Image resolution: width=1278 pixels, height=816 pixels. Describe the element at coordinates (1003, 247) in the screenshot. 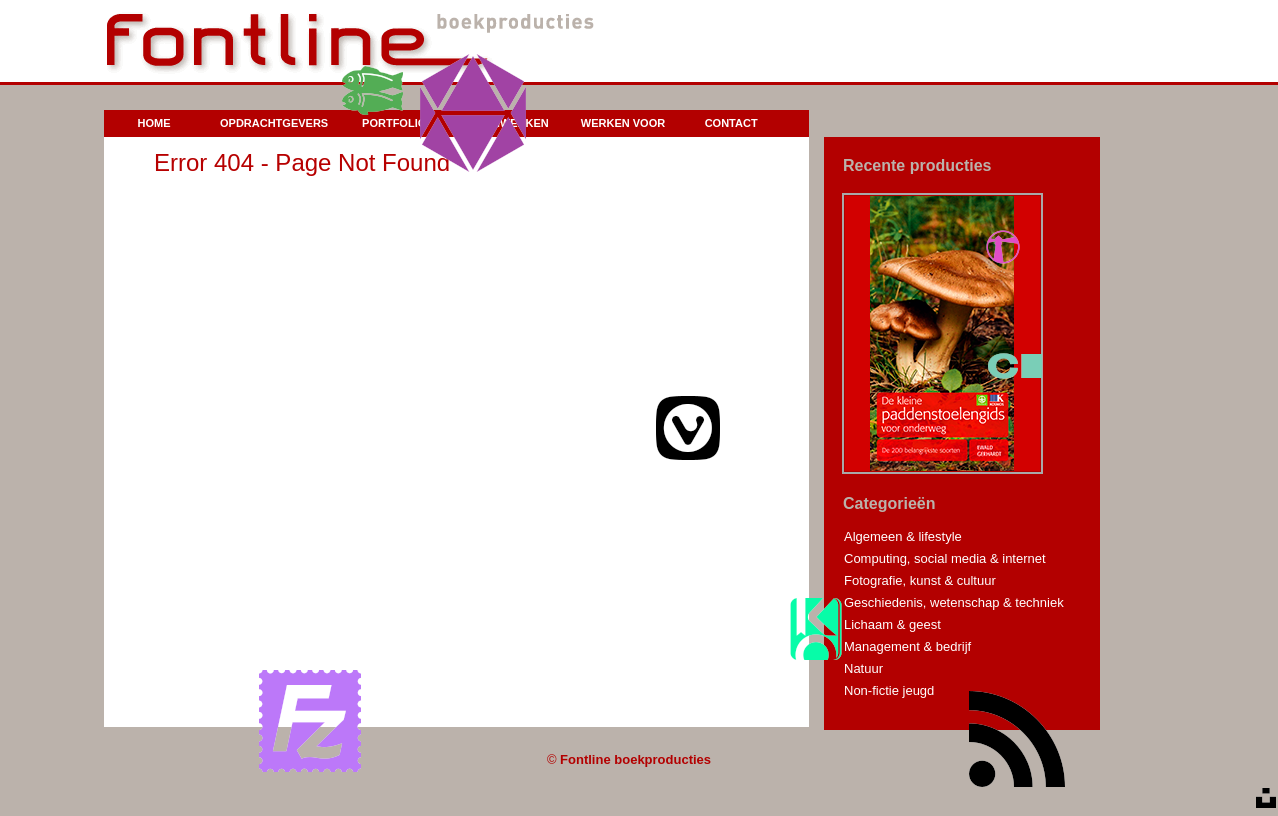

I see `watchman monitoring logo` at that location.